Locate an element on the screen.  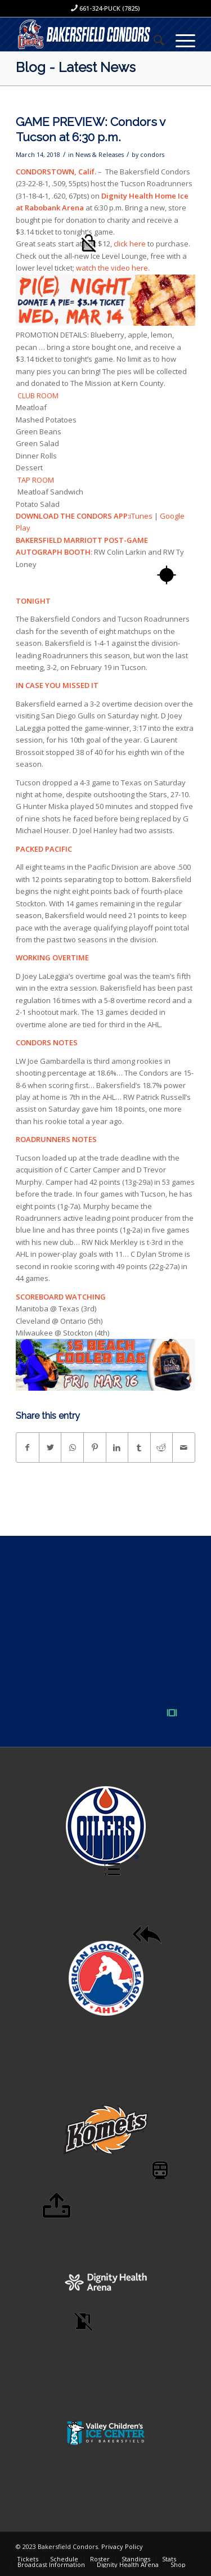
upload a file or document is located at coordinates (56, 2206).